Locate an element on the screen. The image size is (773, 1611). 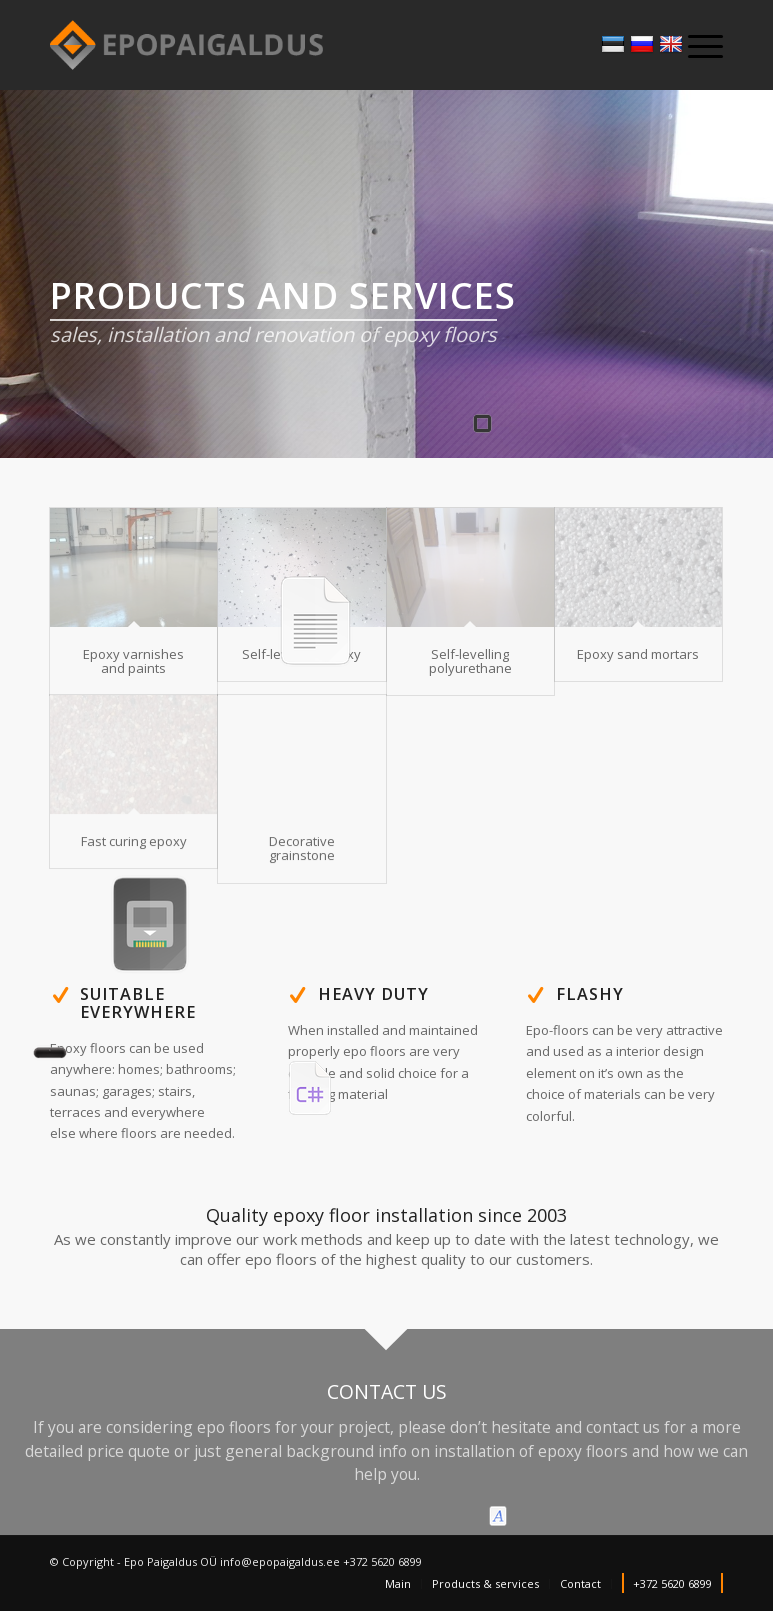
stop or halt current media playback is located at coordinates (498, 407).